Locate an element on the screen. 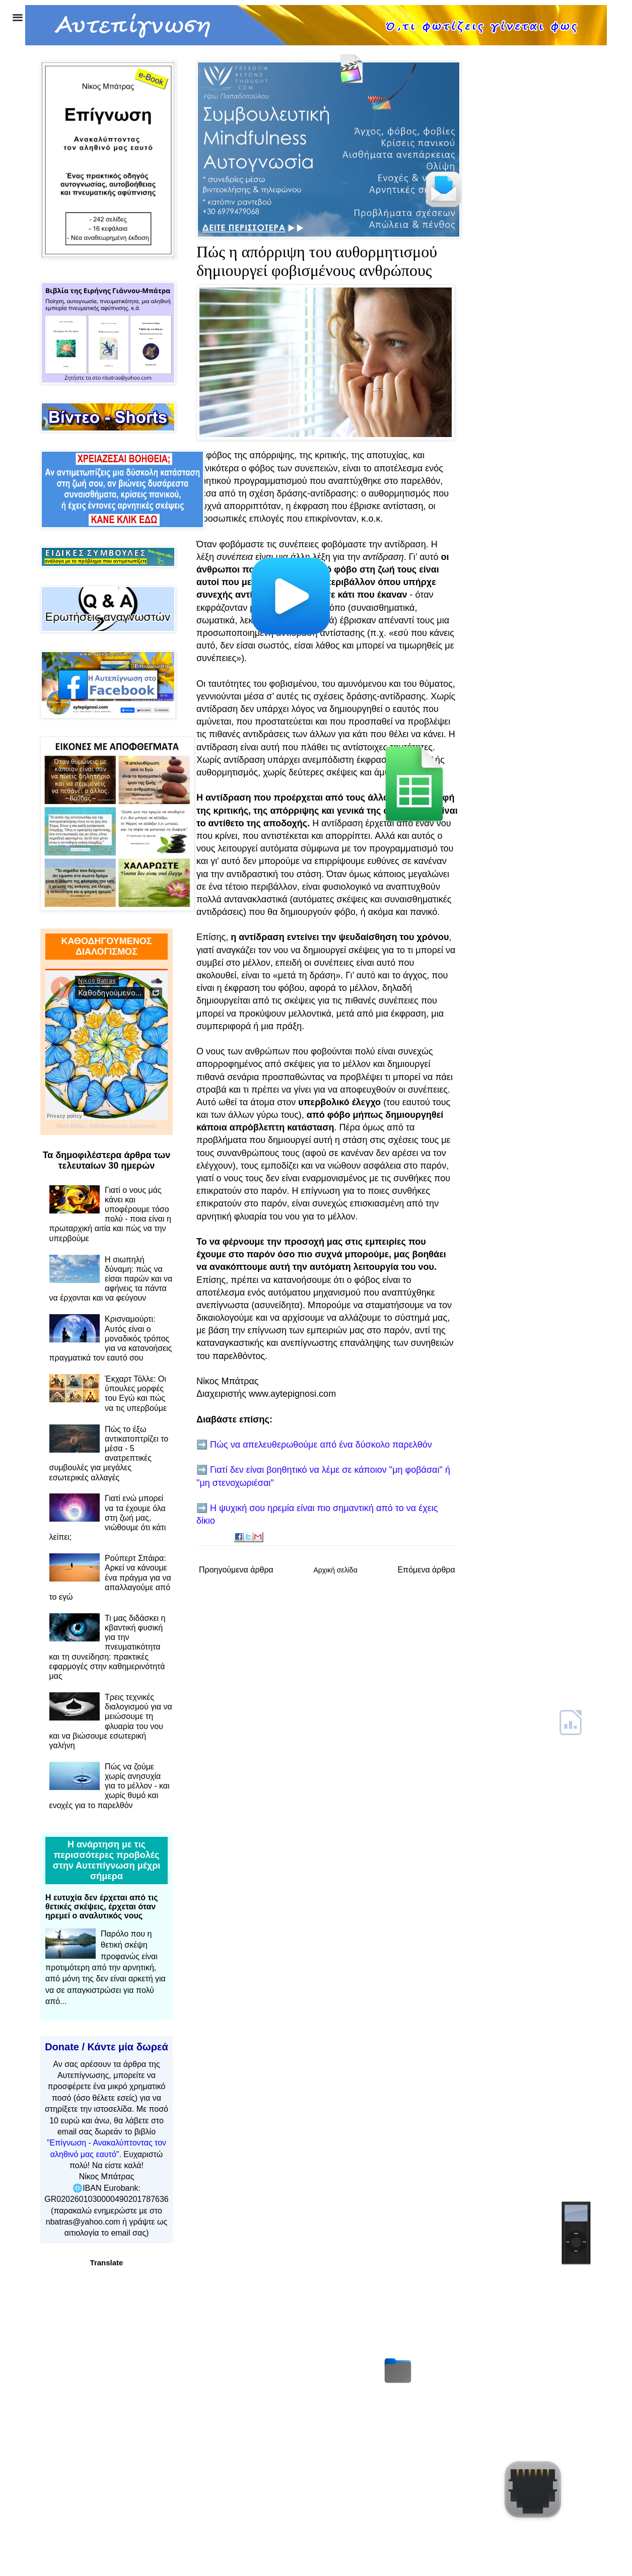 The image size is (632, 2576). open a google sheets document is located at coordinates (414, 785).